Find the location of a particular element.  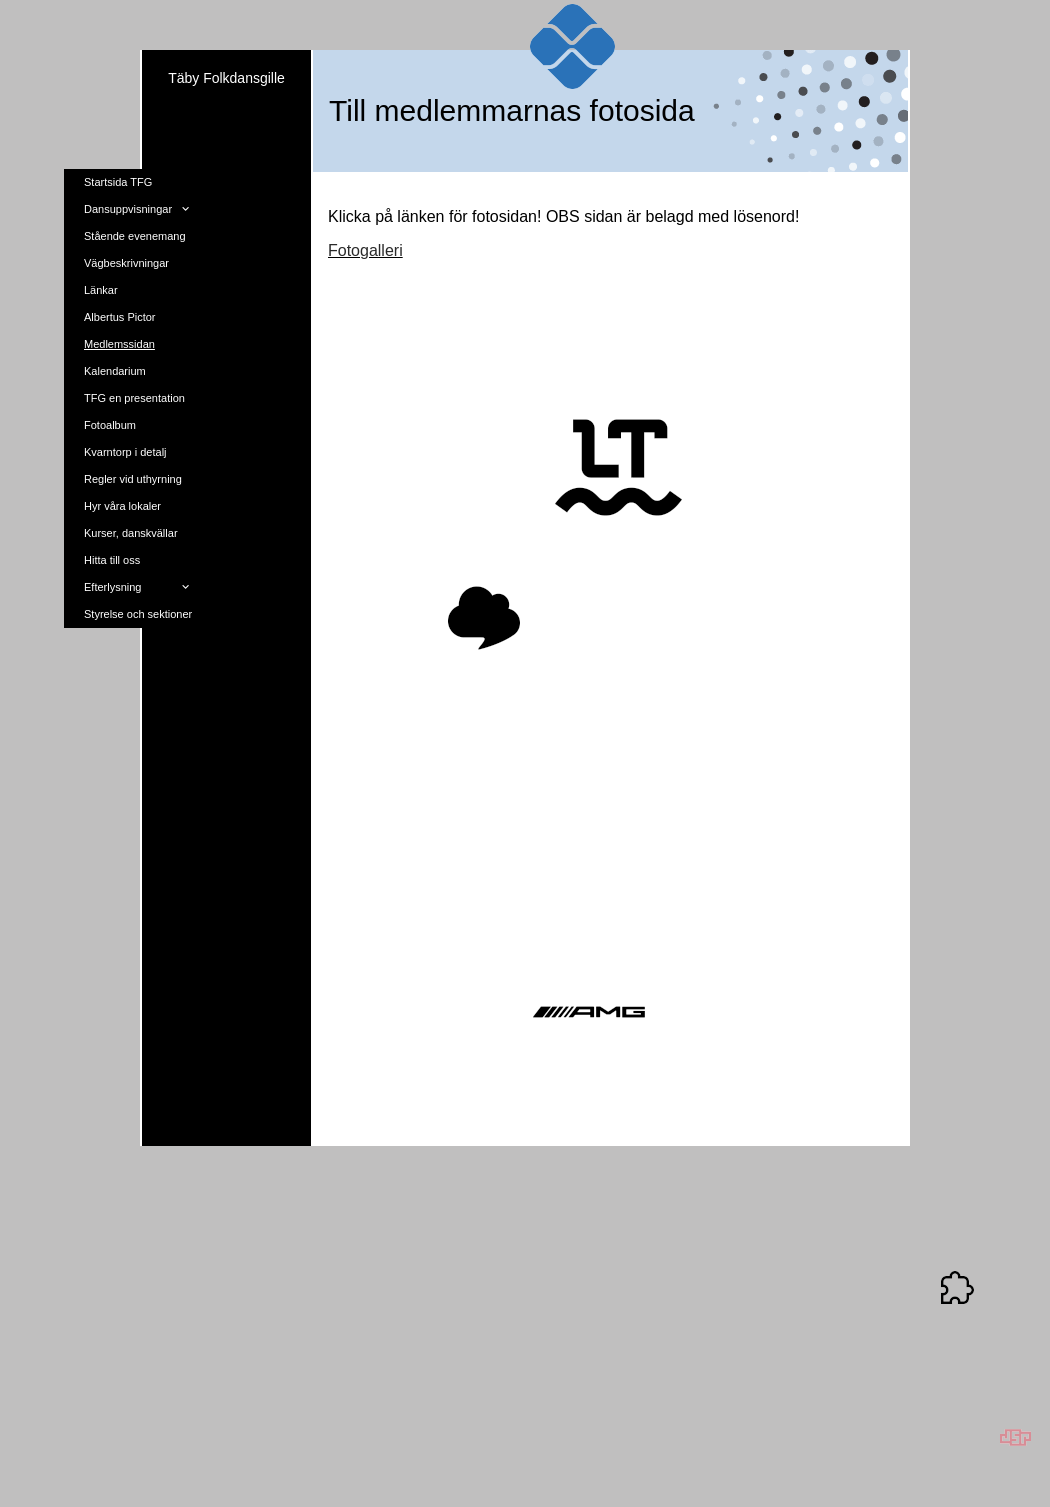

mercedes-amg brand logo is located at coordinates (589, 1012).